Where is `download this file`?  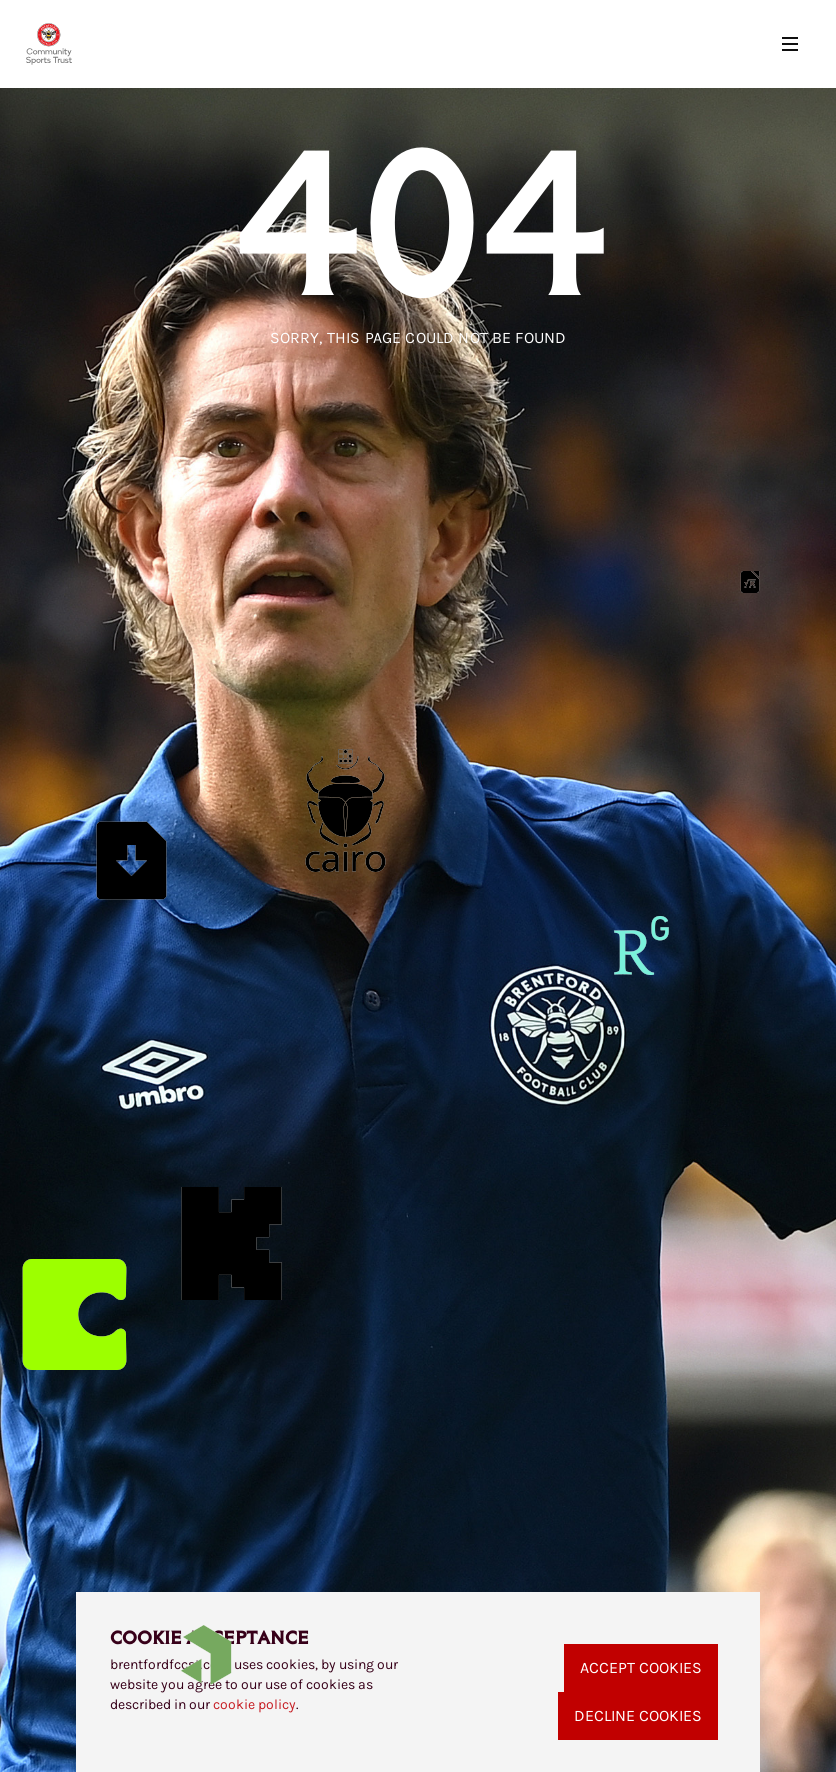
download this file is located at coordinates (131, 860).